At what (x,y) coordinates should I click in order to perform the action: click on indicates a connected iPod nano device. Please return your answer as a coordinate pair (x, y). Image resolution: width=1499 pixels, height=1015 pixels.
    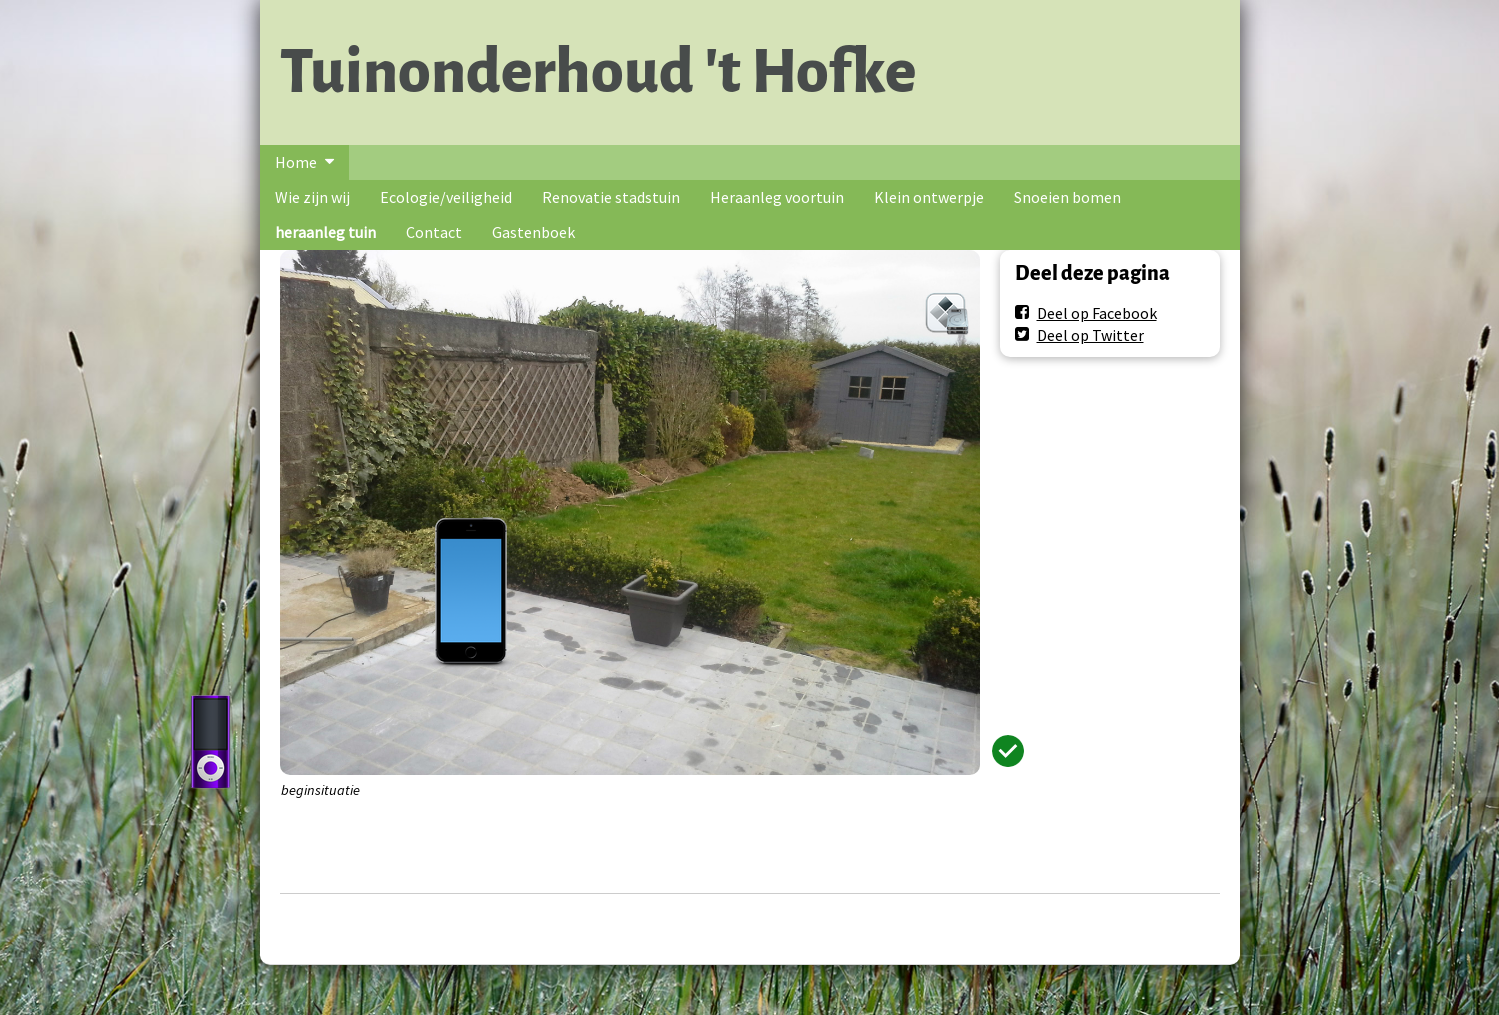
    Looking at the image, I should click on (210, 743).